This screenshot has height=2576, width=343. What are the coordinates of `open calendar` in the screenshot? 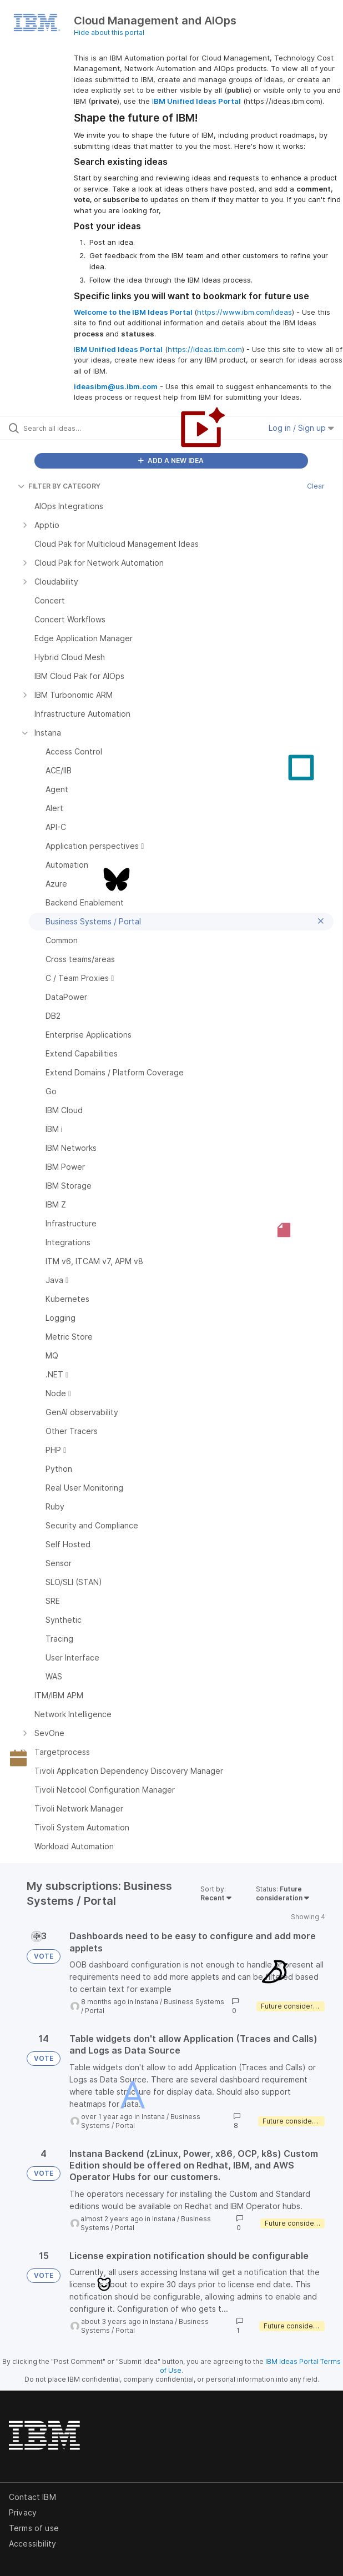 It's located at (18, 1759).